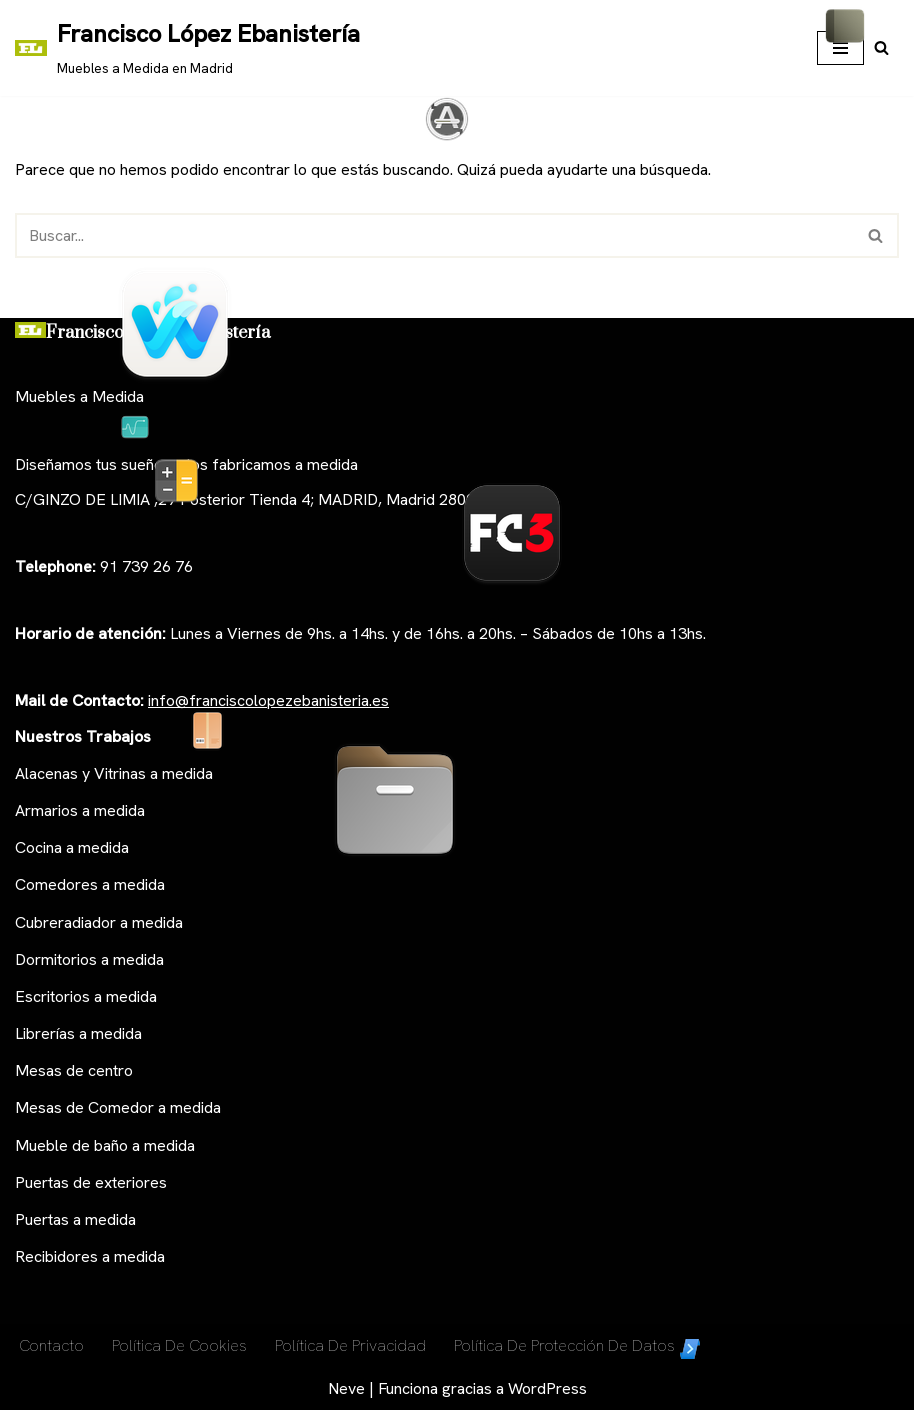 This screenshot has width=914, height=1410. Describe the element at coordinates (176, 480) in the screenshot. I see `open the calculator app` at that location.